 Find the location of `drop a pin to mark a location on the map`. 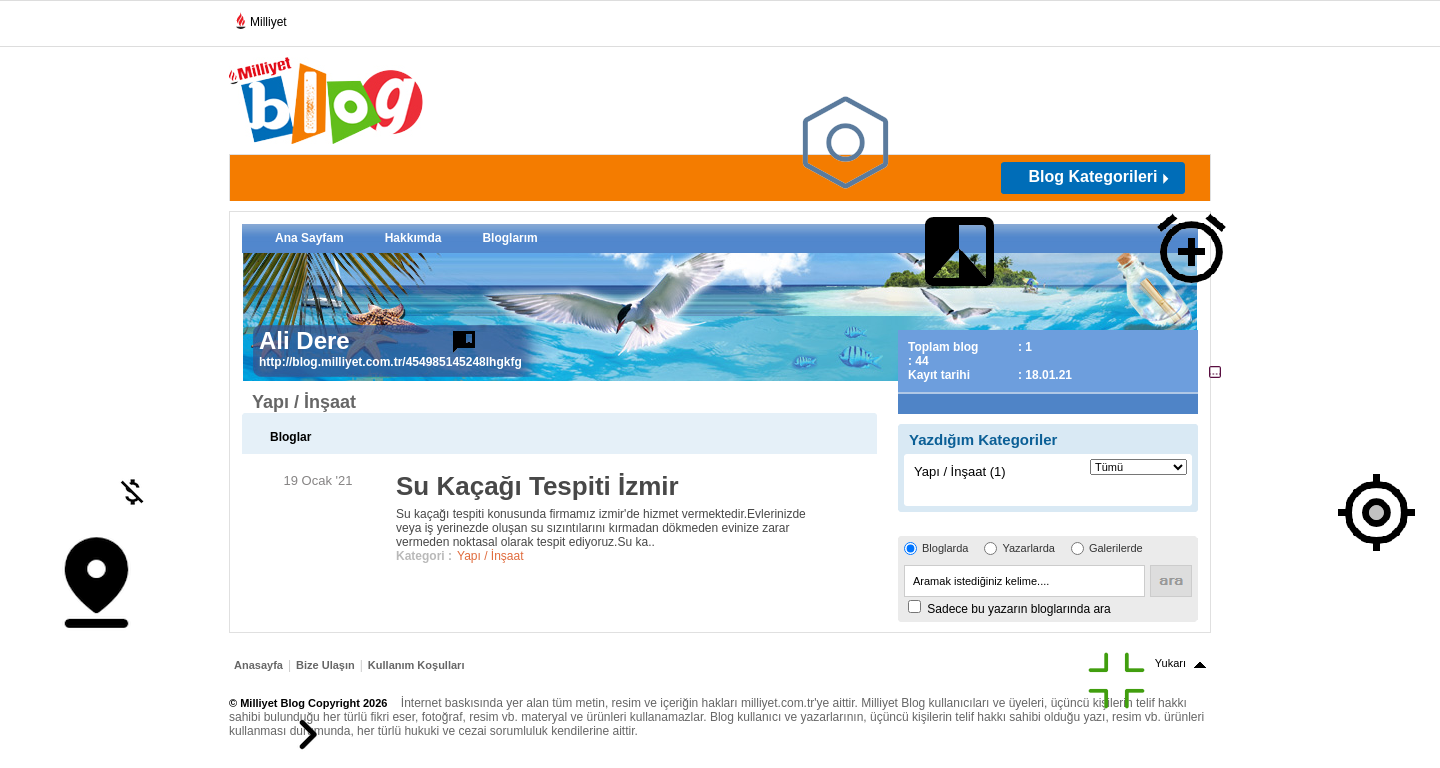

drop a pin to mark a location on the map is located at coordinates (96, 582).